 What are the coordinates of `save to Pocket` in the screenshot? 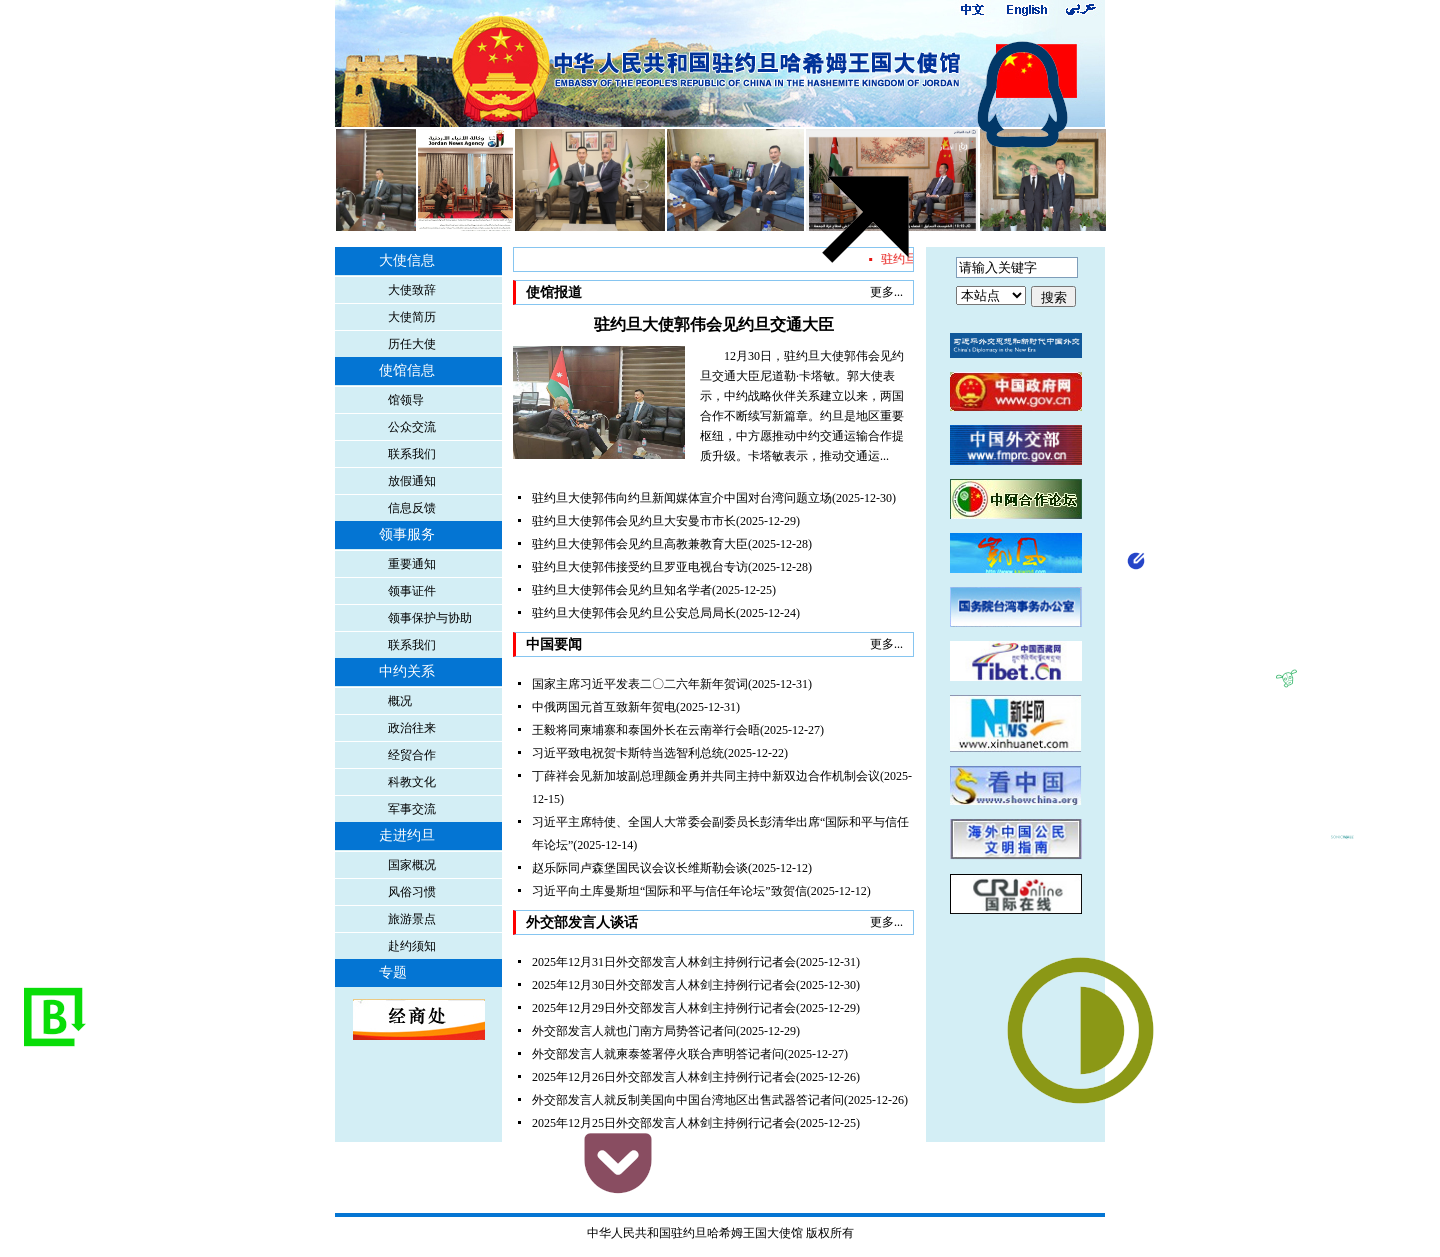 It's located at (618, 1162).